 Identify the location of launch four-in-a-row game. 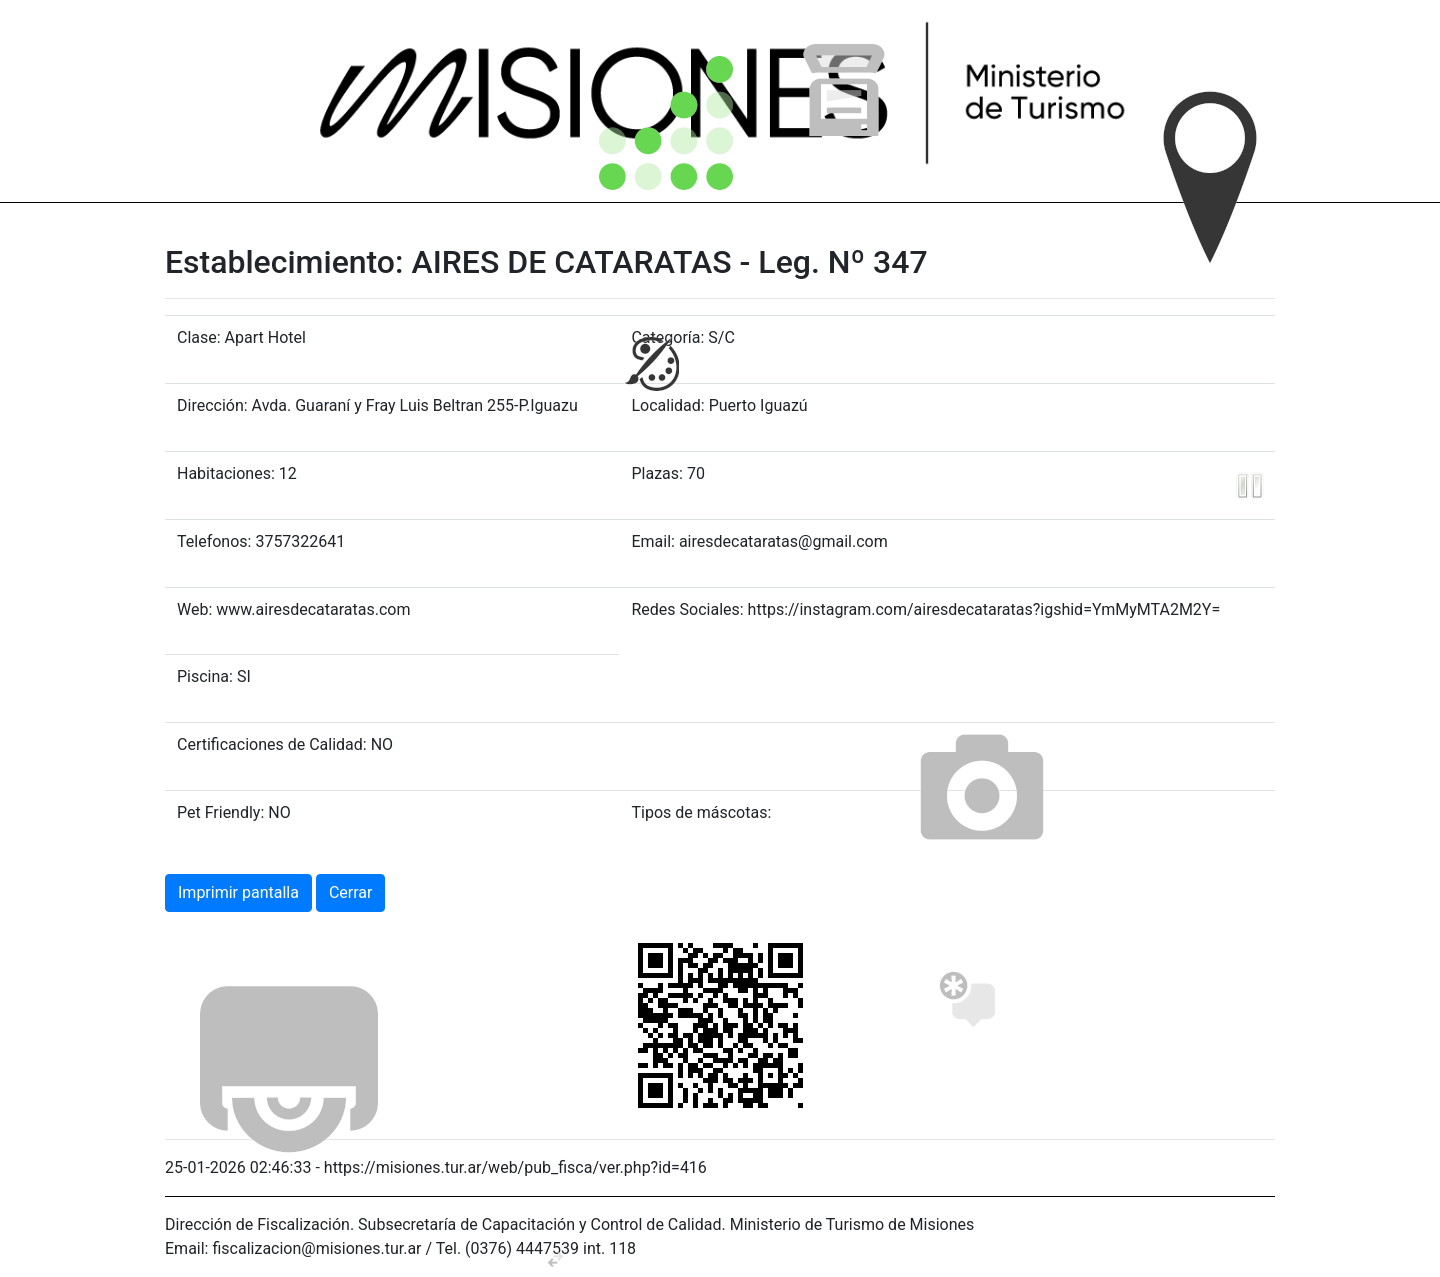
(670, 118).